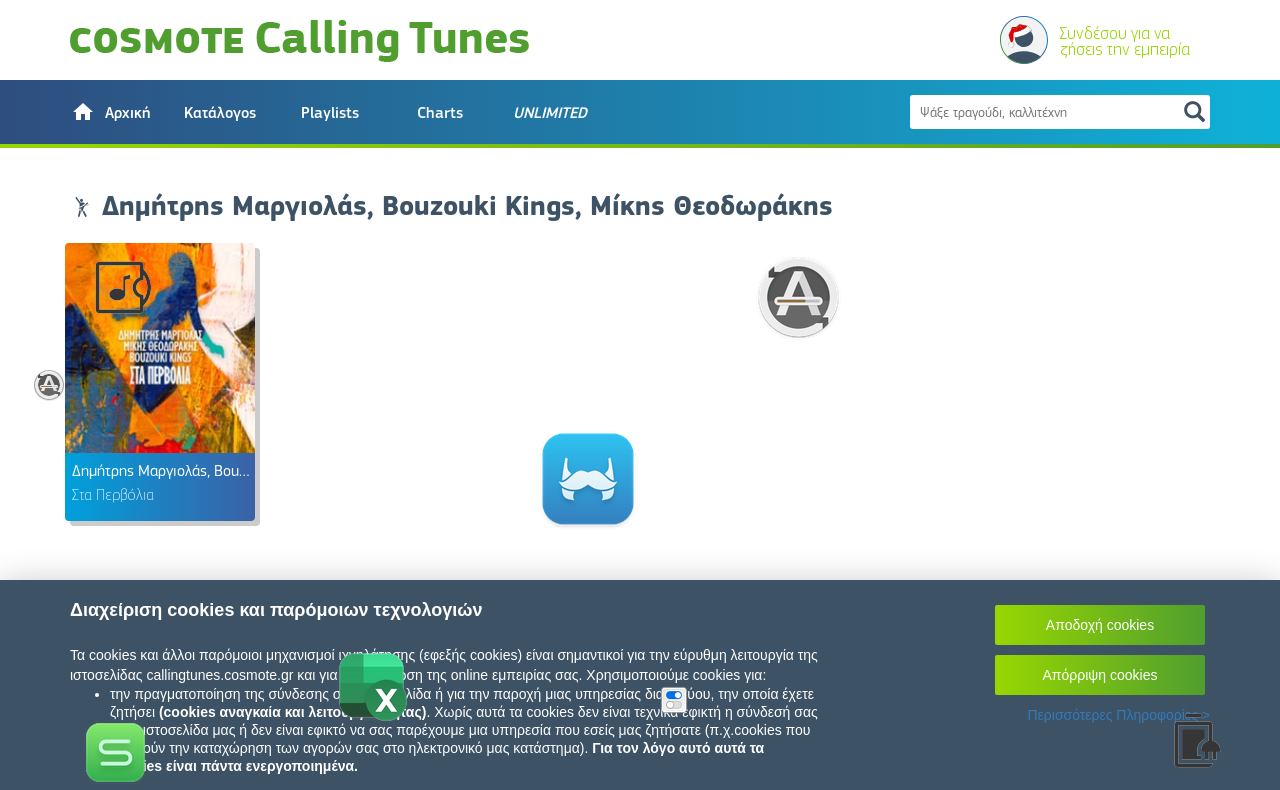 This screenshot has width=1280, height=790. I want to click on check for available software updates, so click(49, 385).